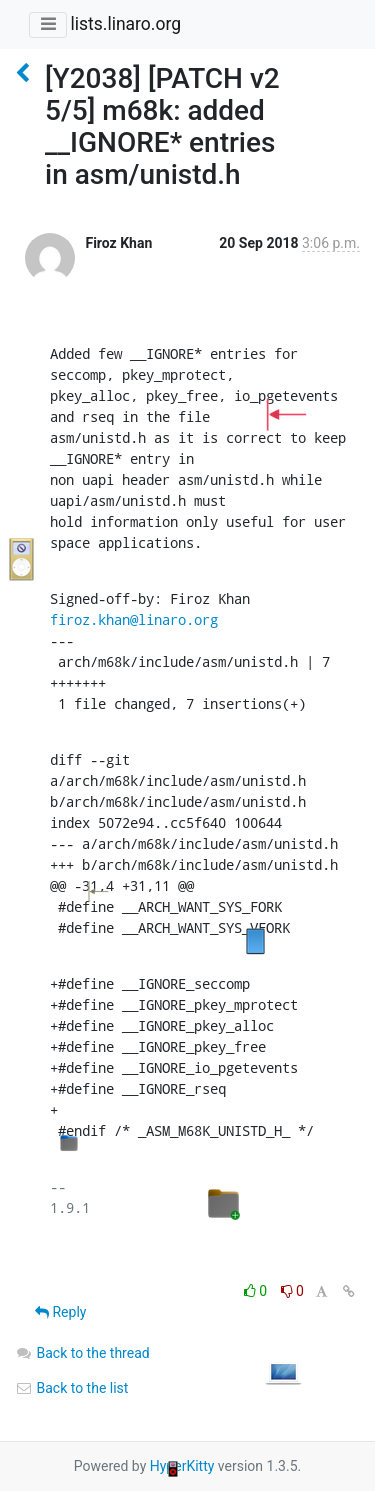 This screenshot has width=375, height=1491. I want to click on go to the first item in a list or sequence, so click(286, 414).